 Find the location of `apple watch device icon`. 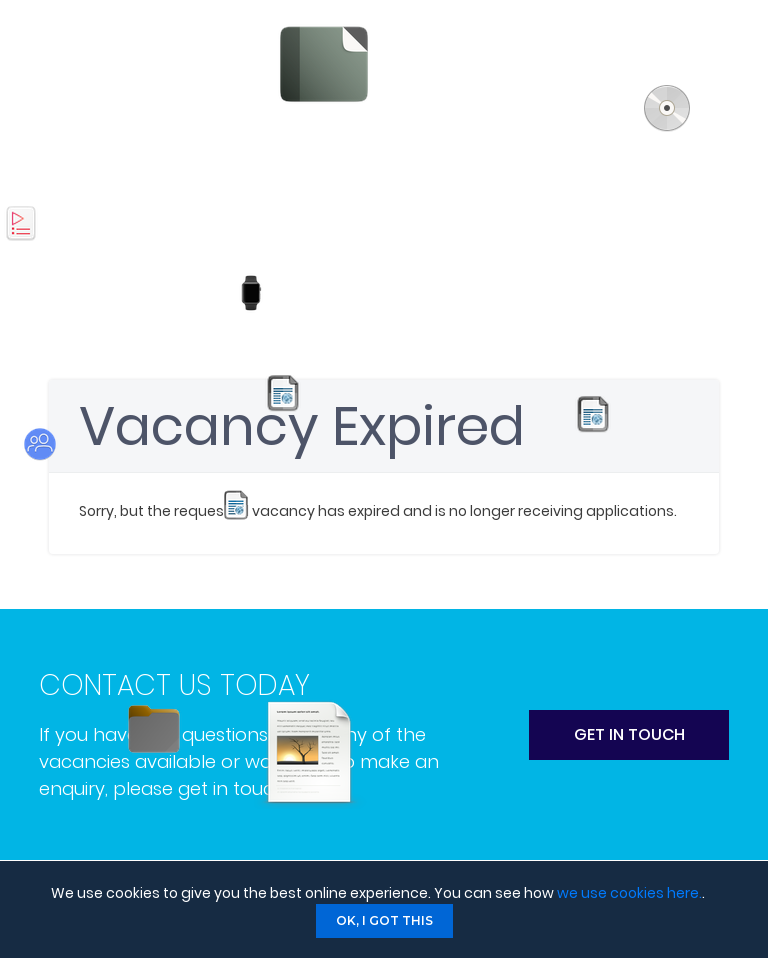

apple watch device icon is located at coordinates (251, 293).